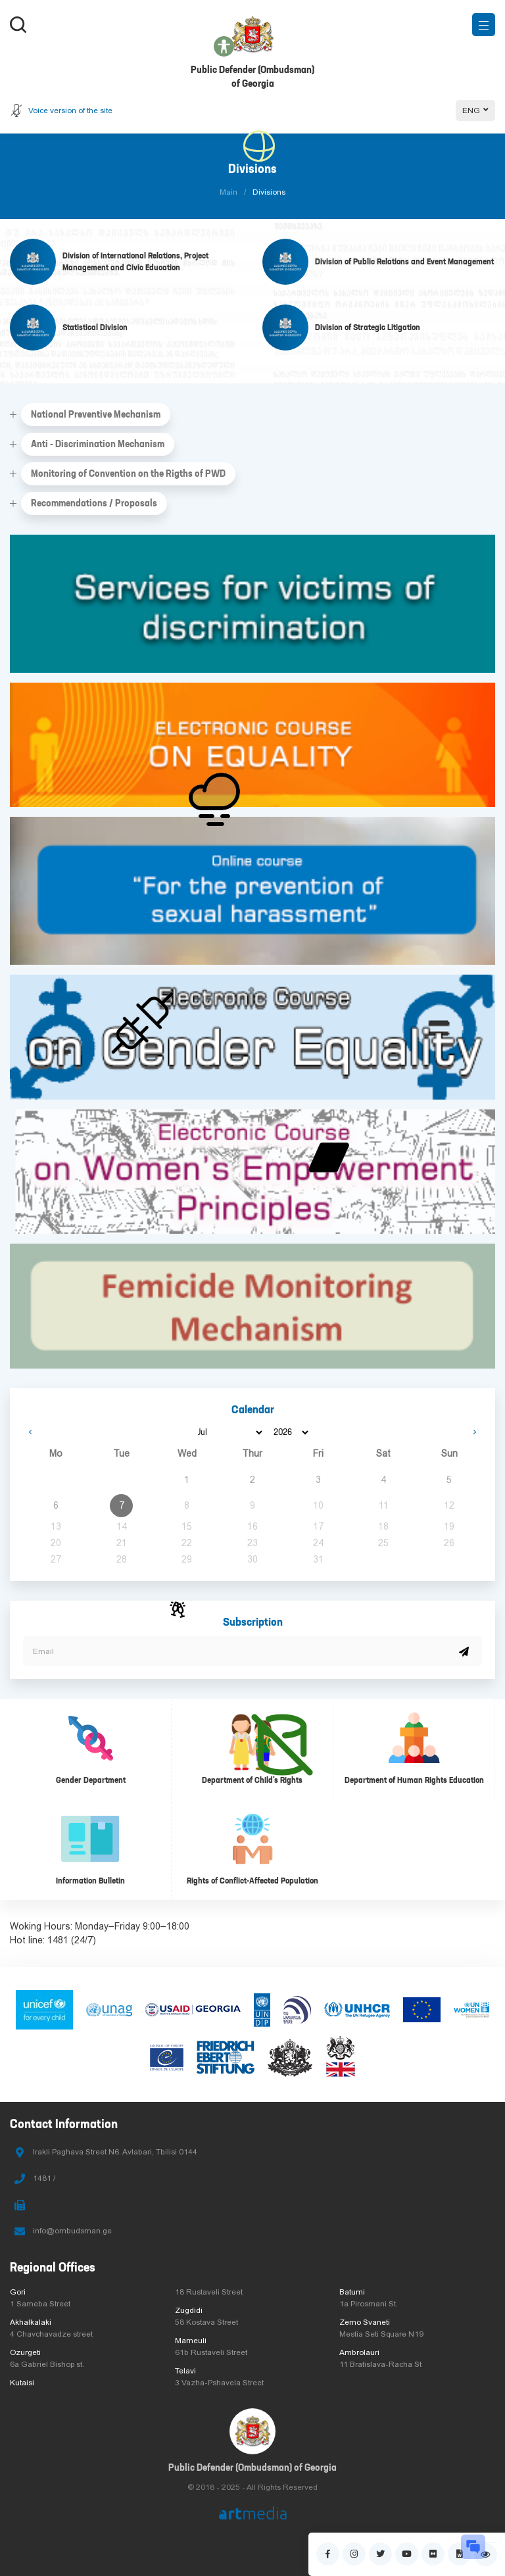 The image size is (505, 2576). What do you see at coordinates (282, 1745) in the screenshot?
I see `database or storage unavailable` at bounding box center [282, 1745].